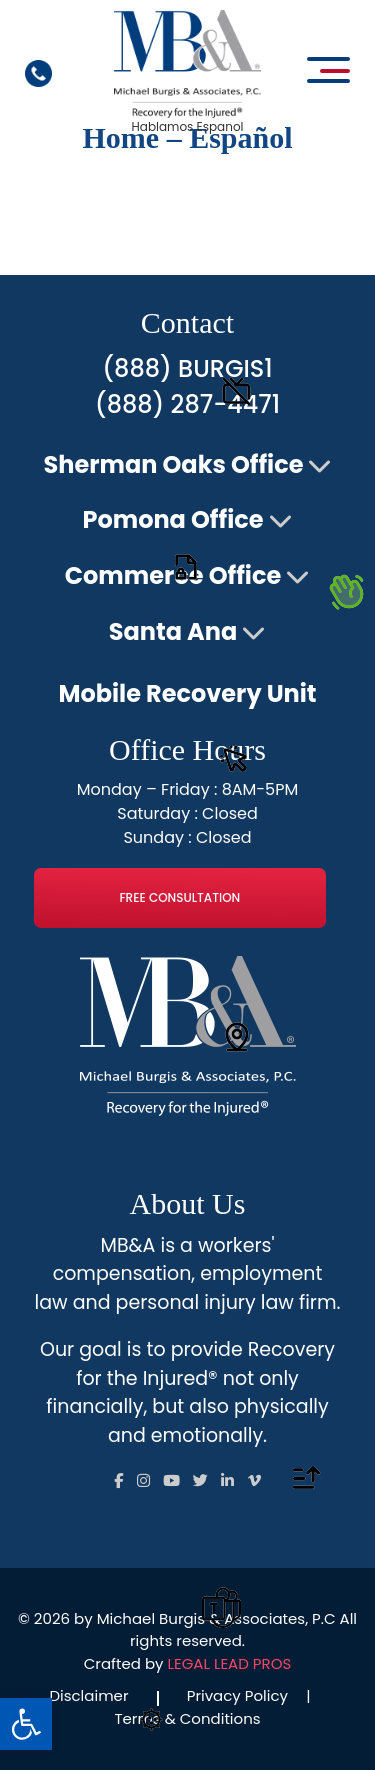 Image resolution: width=375 pixels, height=1770 pixels. I want to click on open microsoft teams, so click(221, 1608).